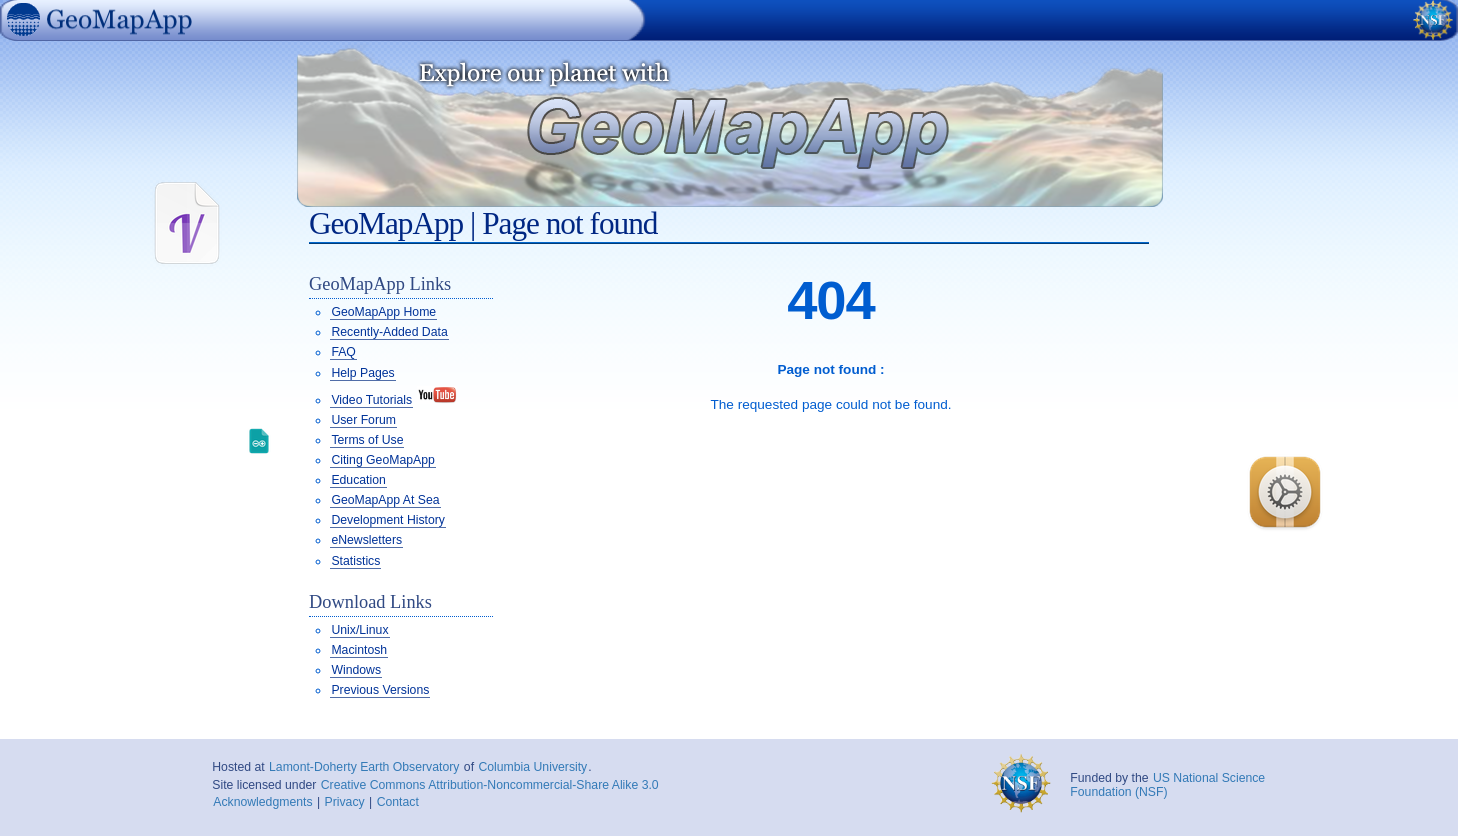 This screenshot has height=836, width=1458. I want to click on an arduino sketch or code file, so click(259, 441).